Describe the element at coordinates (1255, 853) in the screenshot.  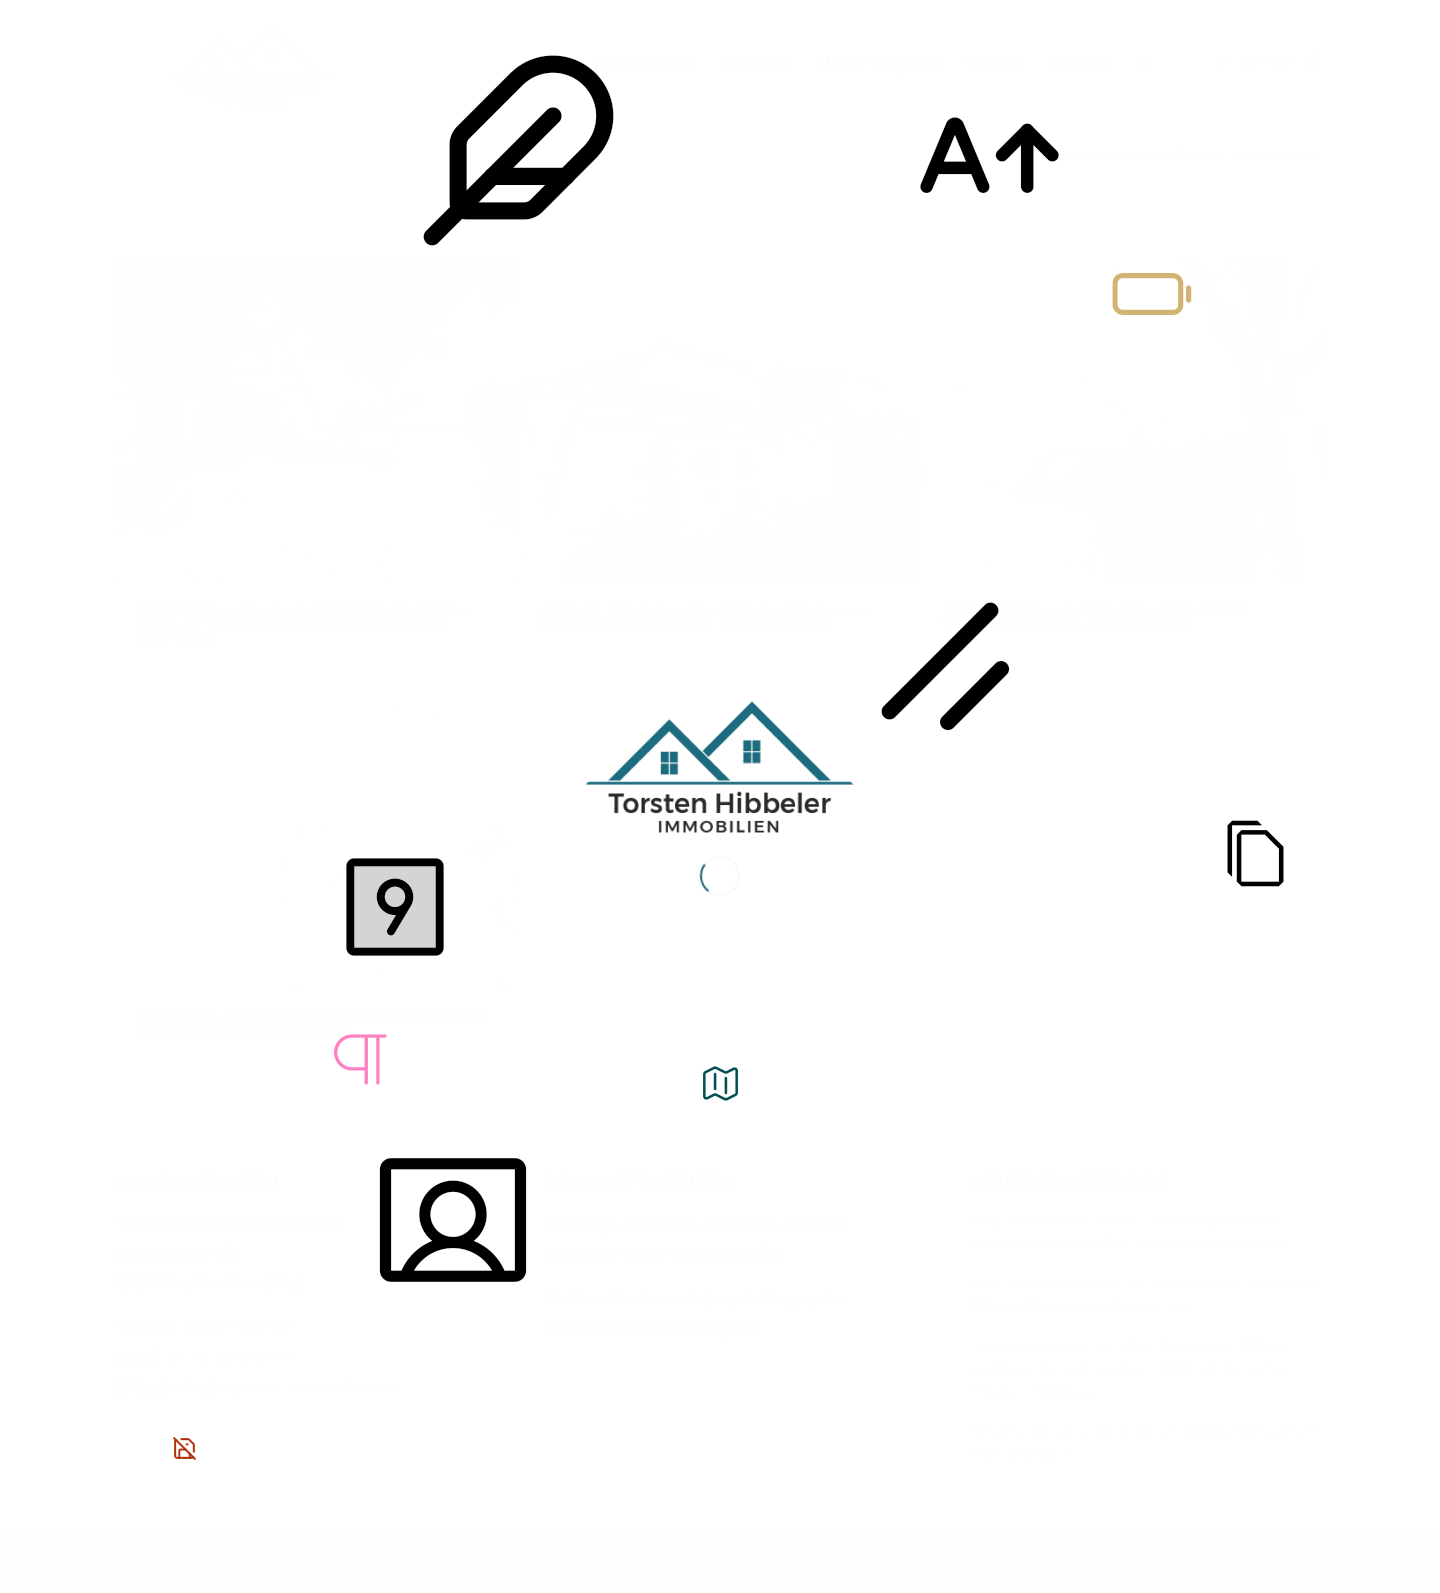
I see `copy to clipboard` at that location.